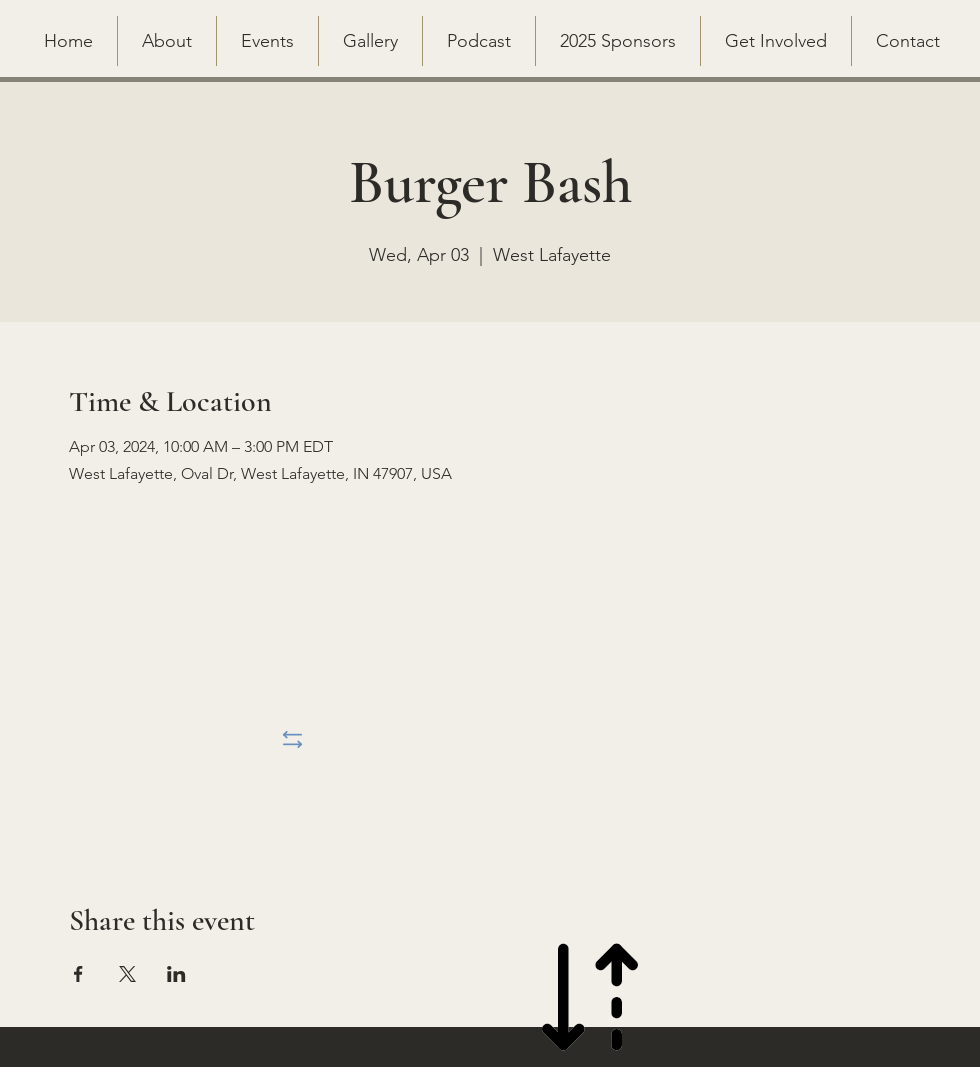  What do you see at coordinates (590, 997) in the screenshot?
I see `transfer data downward` at bounding box center [590, 997].